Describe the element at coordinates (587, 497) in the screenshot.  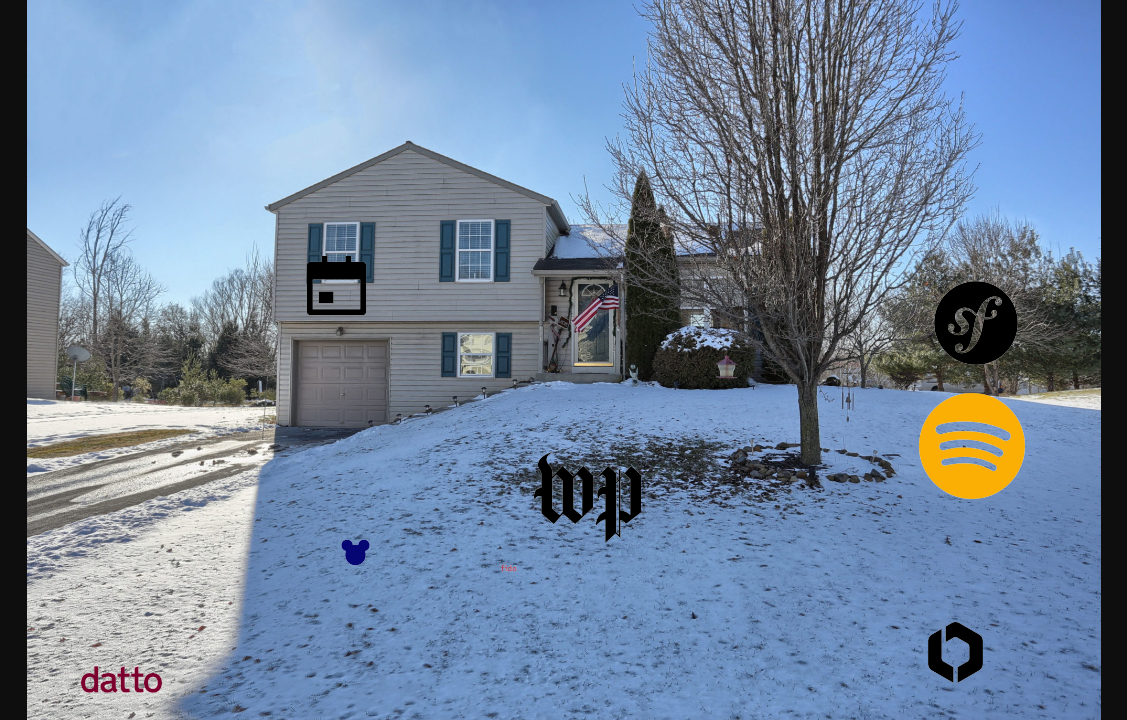
I see `open The Washington Post app` at that location.